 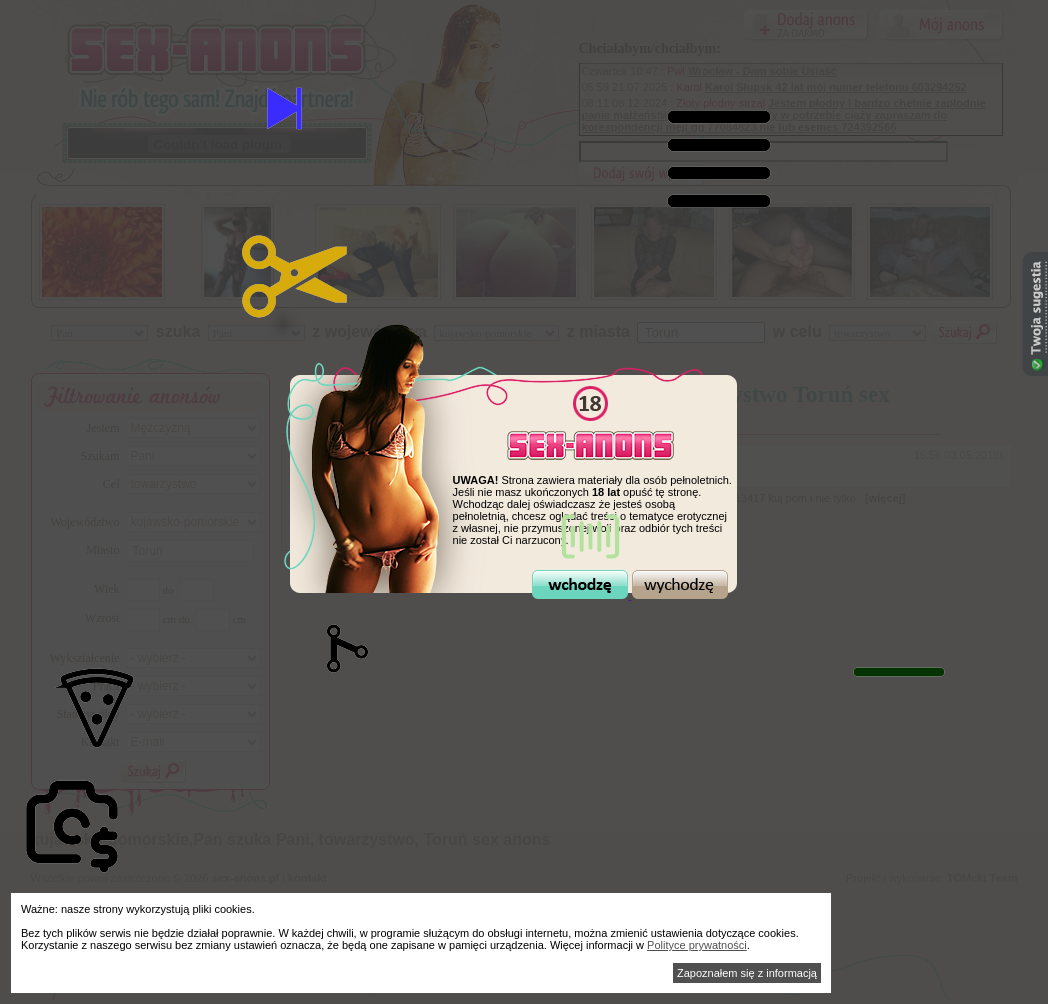 I want to click on skip to the next track, so click(x=284, y=108).